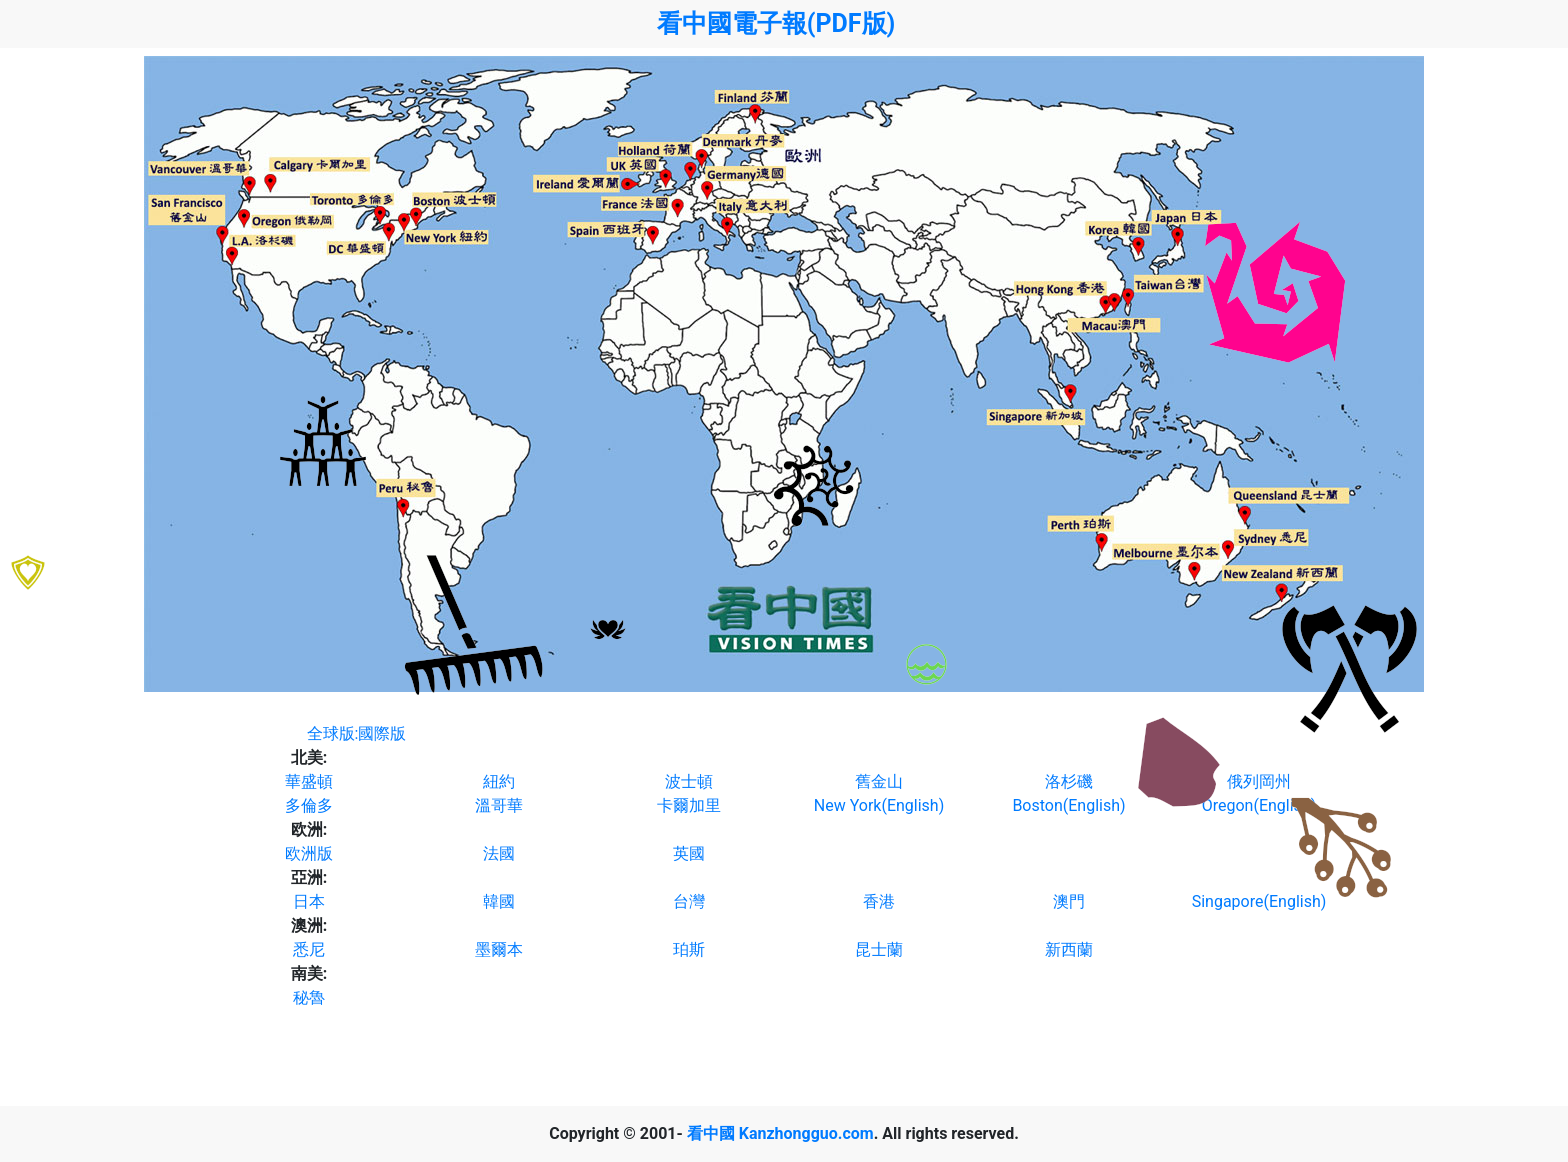  I want to click on access combat or battle features, so click(1349, 669).